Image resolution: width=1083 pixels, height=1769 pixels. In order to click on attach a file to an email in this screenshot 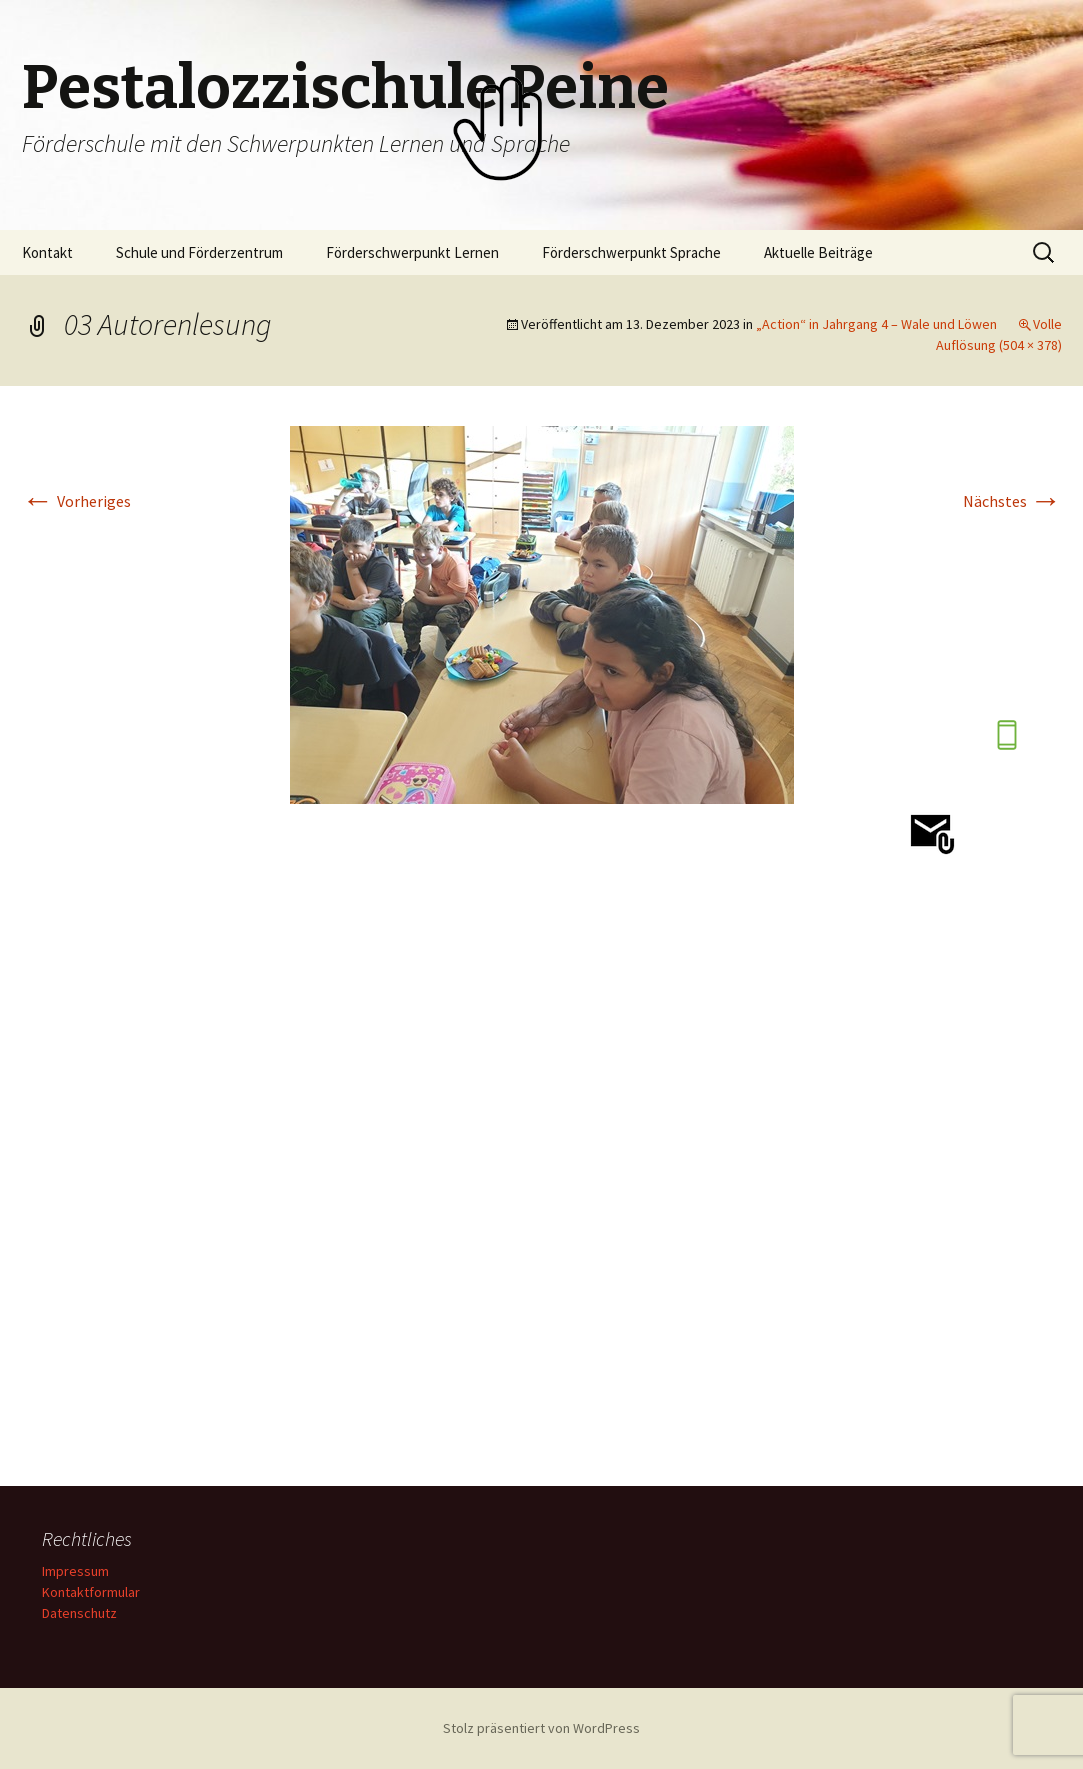, I will do `click(932, 834)`.